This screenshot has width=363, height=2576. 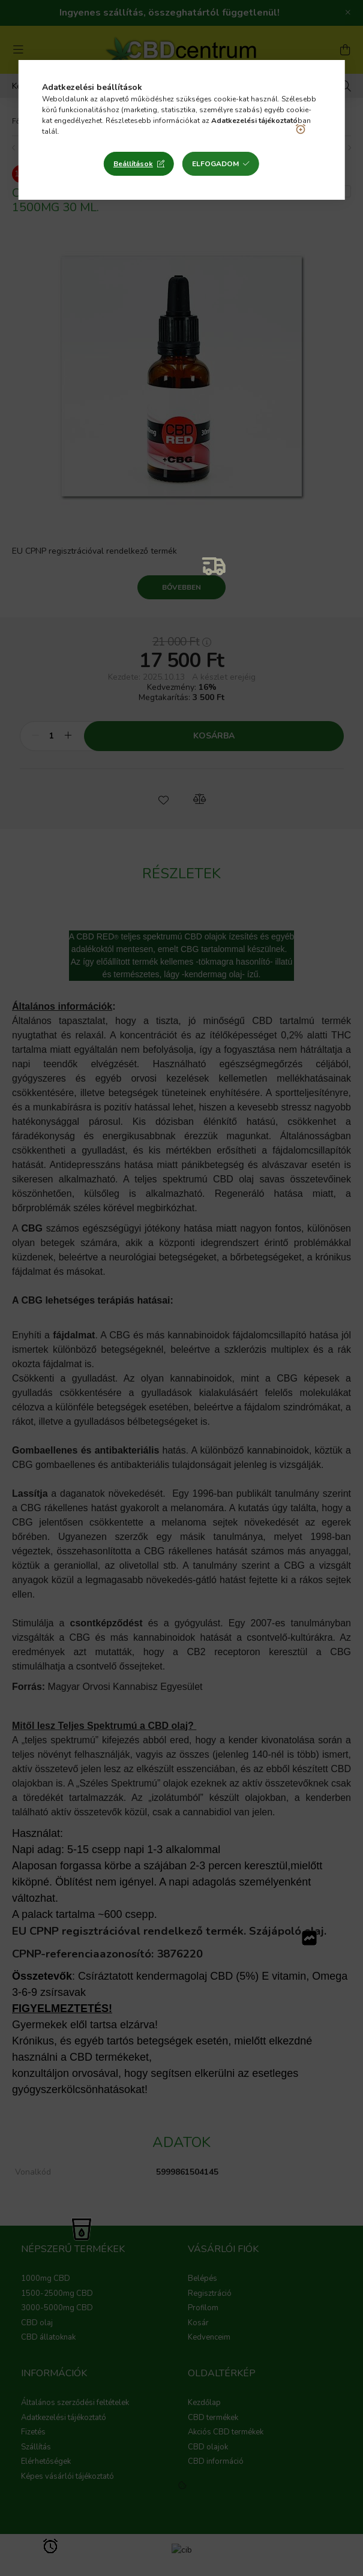 I want to click on access your alarms, so click(x=50, y=2546).